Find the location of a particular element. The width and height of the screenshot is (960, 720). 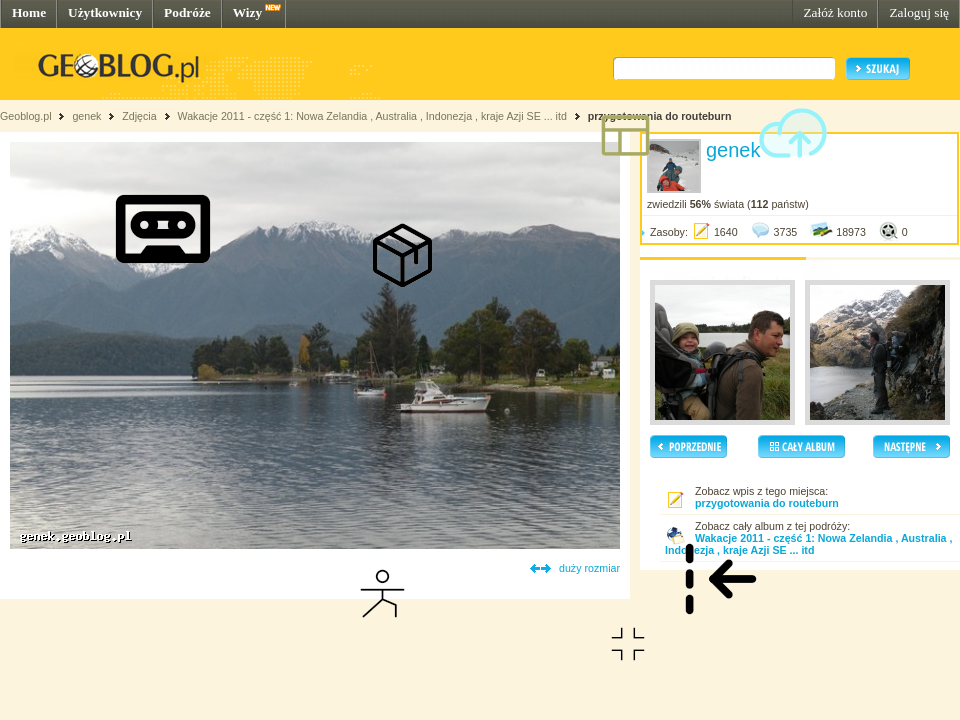

upload file to cloud storage is located at coordinates (793, 133).